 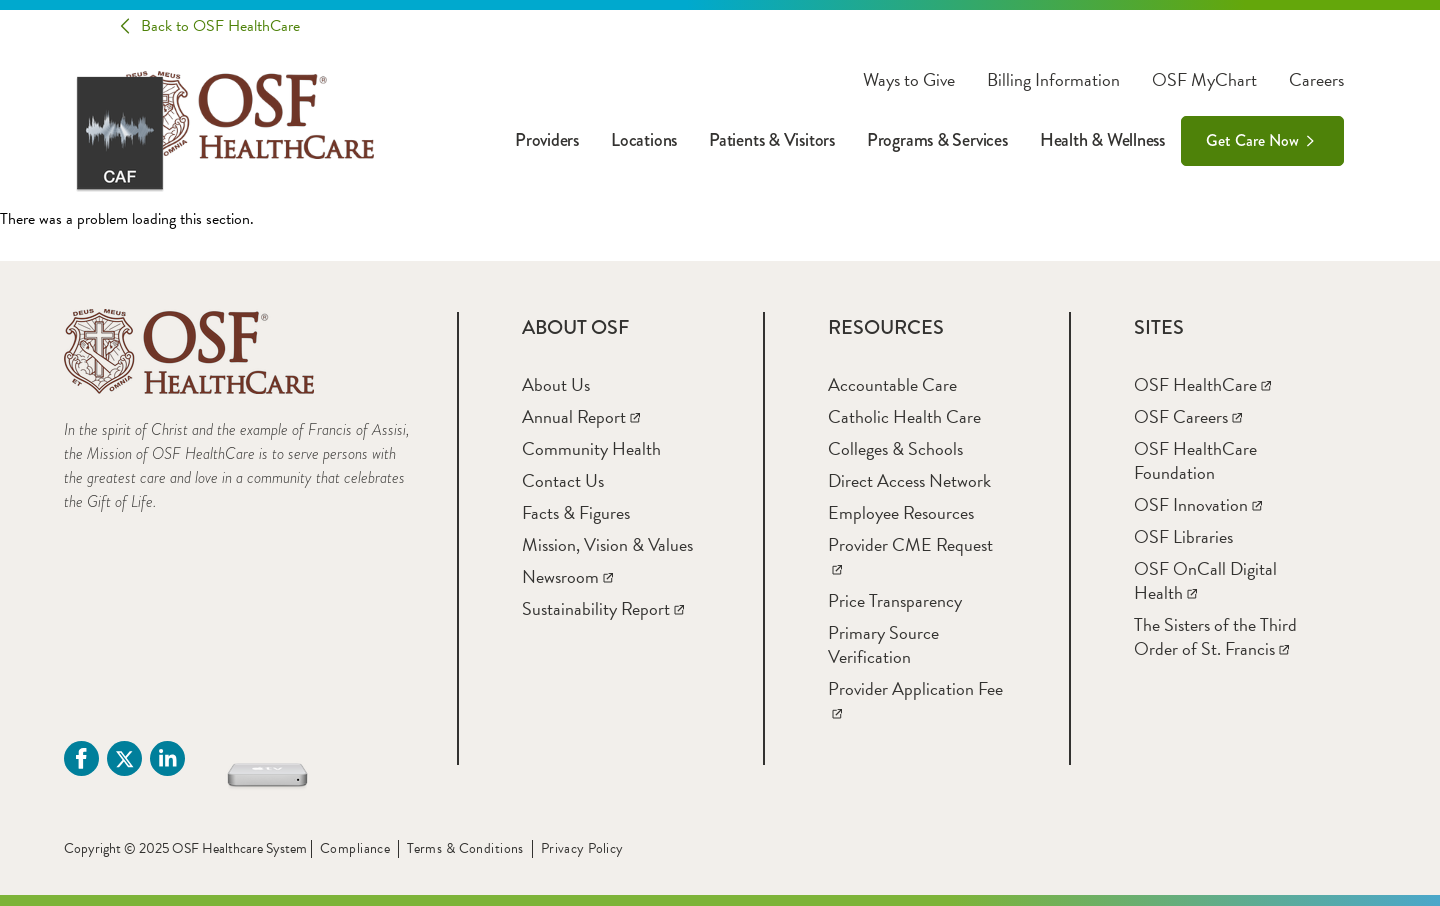 I want to click on a core audio format (.caf) file in GarageBand, so click(x=120, y=136).